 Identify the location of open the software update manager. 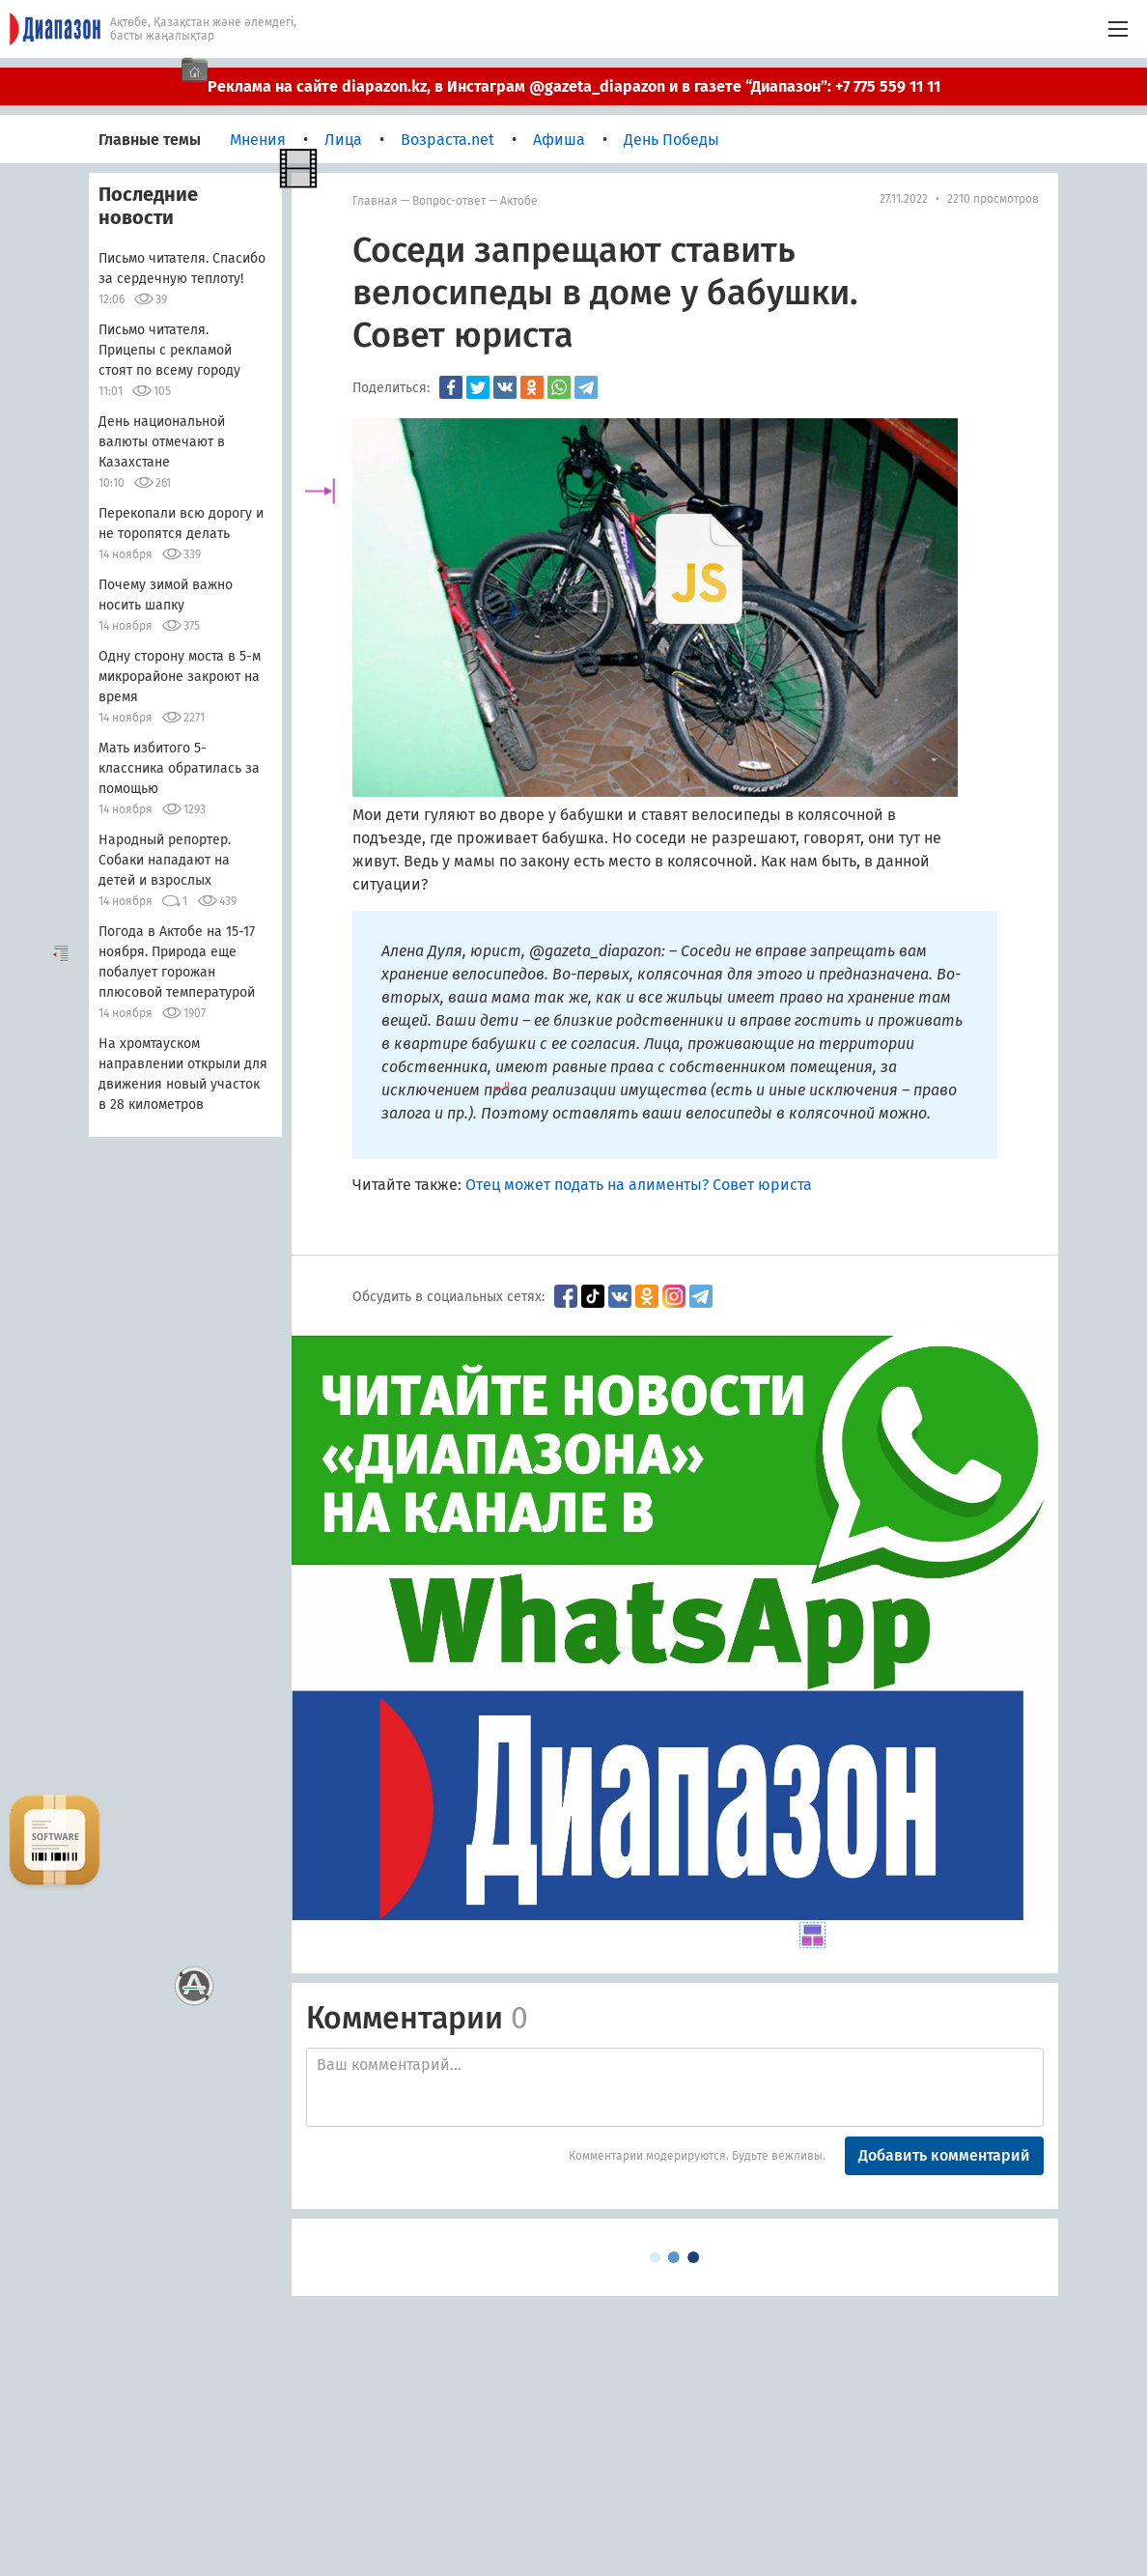
(194, 1986).